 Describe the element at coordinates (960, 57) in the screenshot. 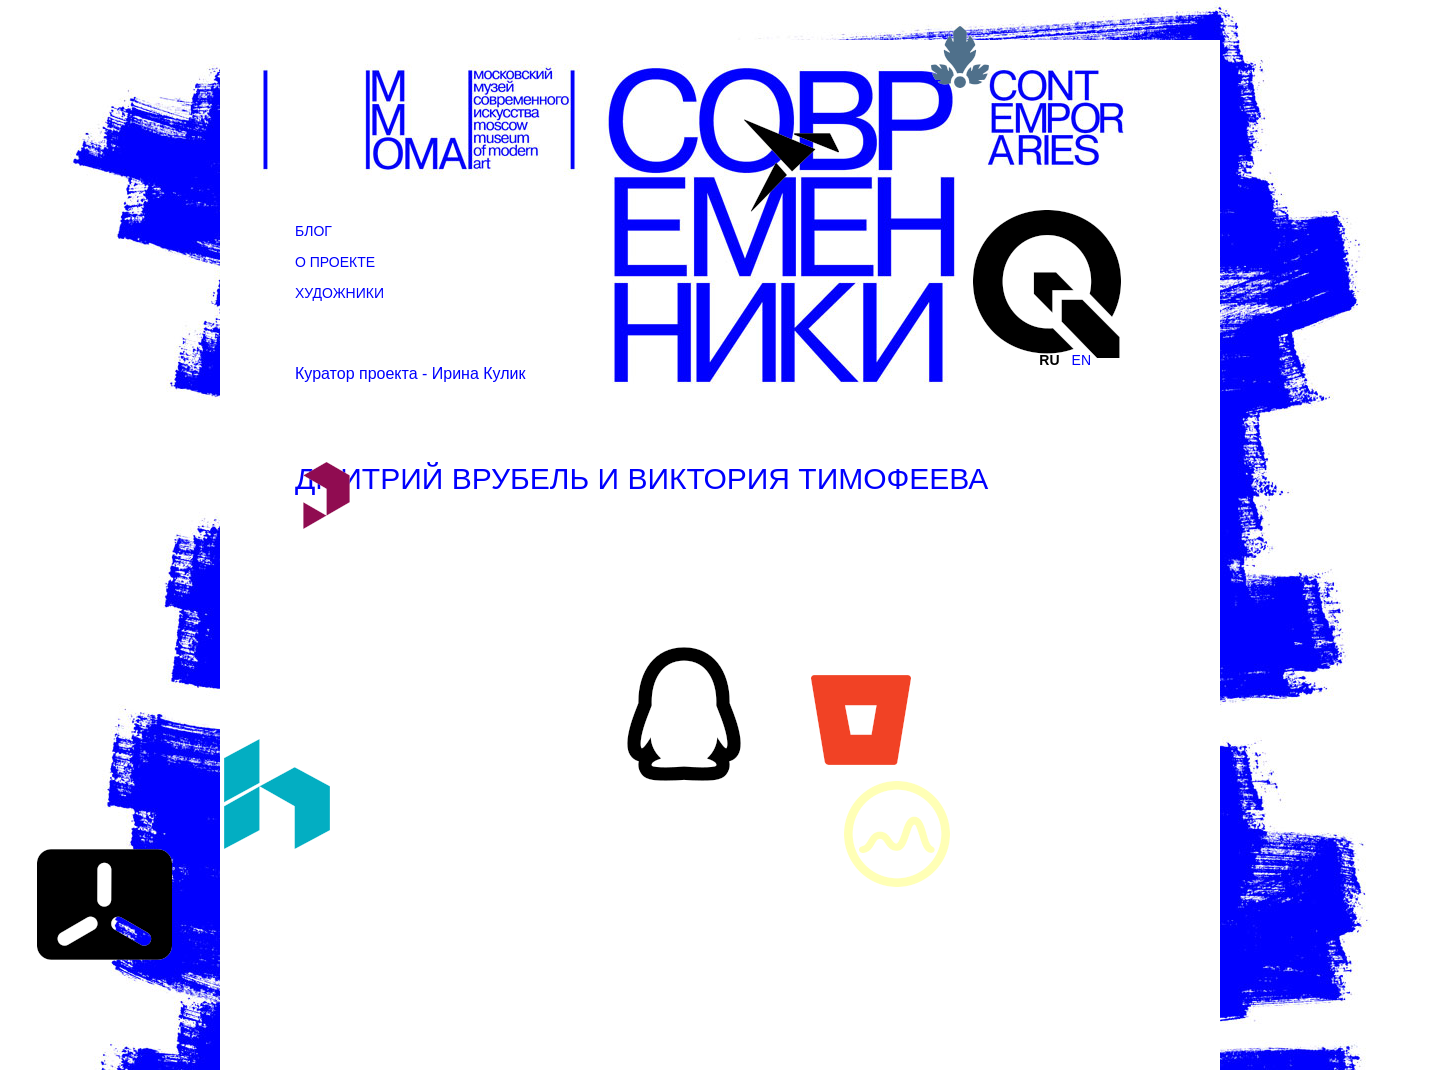

I see `parse.ly logo` at that location.